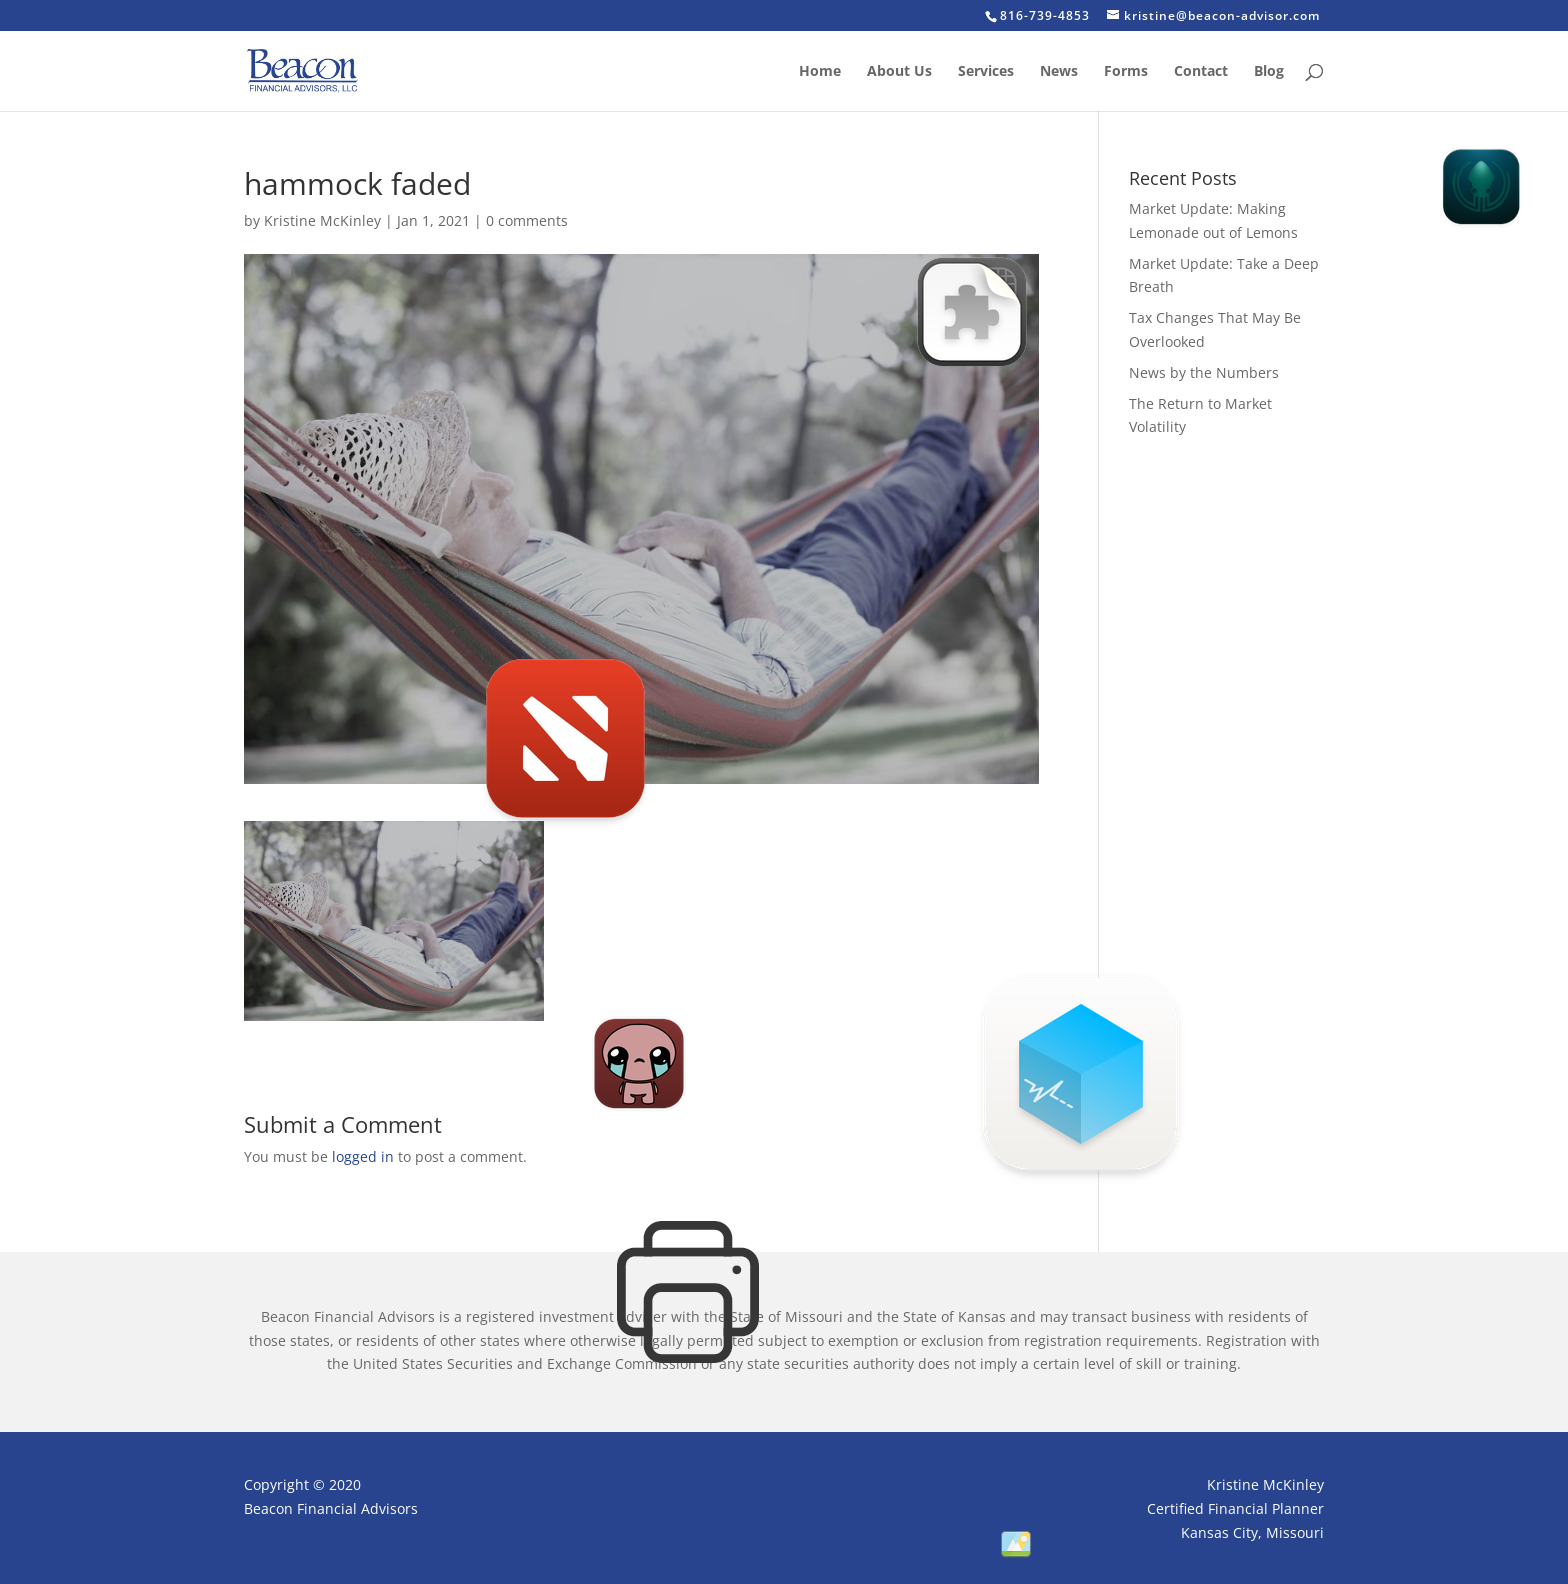 The height and width of the screenshot is (1584, 1568). What do you see at coordinates (1481, 186) in the screenshot?
I see `open gitkraken git client` at bounding box center [1481, 186].